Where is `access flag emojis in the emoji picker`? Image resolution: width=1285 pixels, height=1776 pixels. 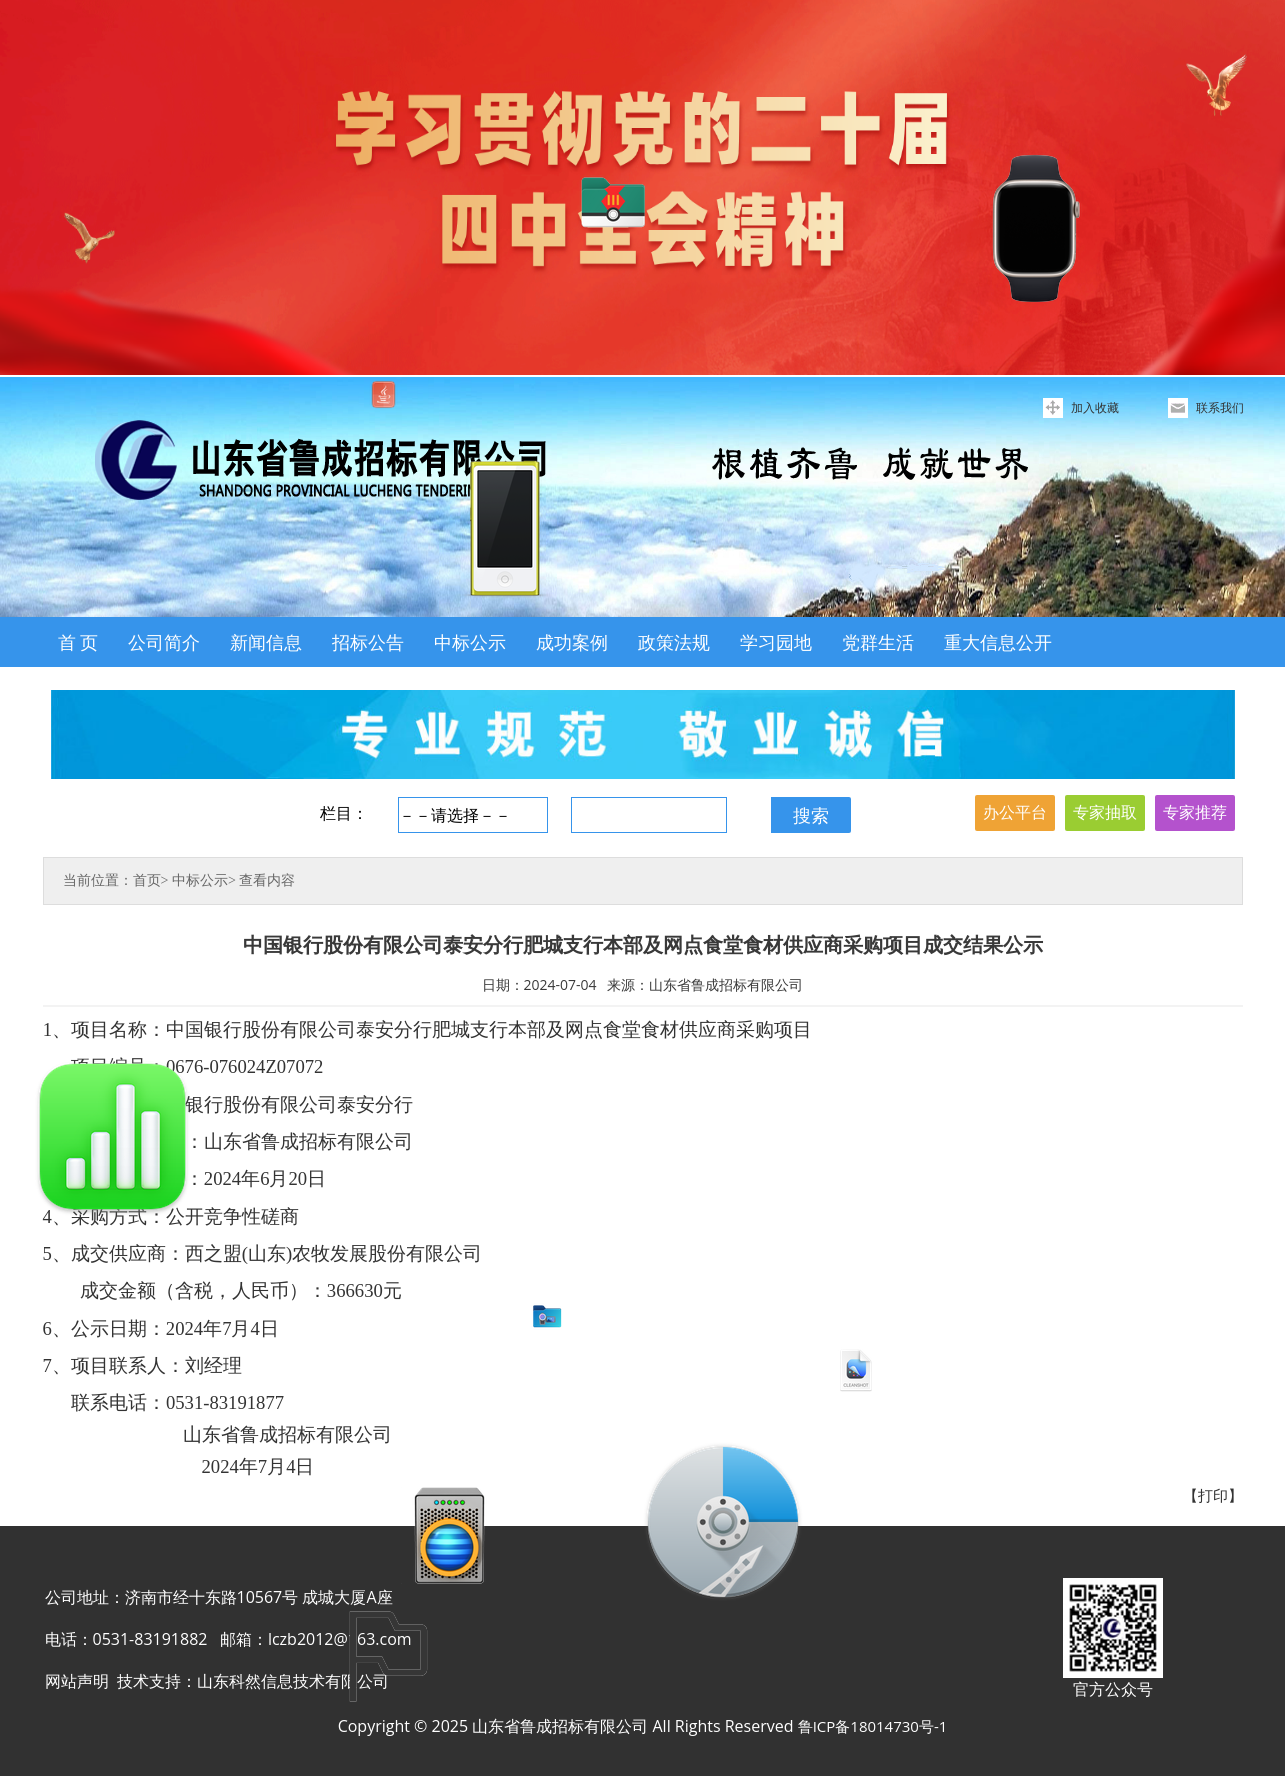
access flag emojis in the emoji picker is located at coordinates (388, 1656).